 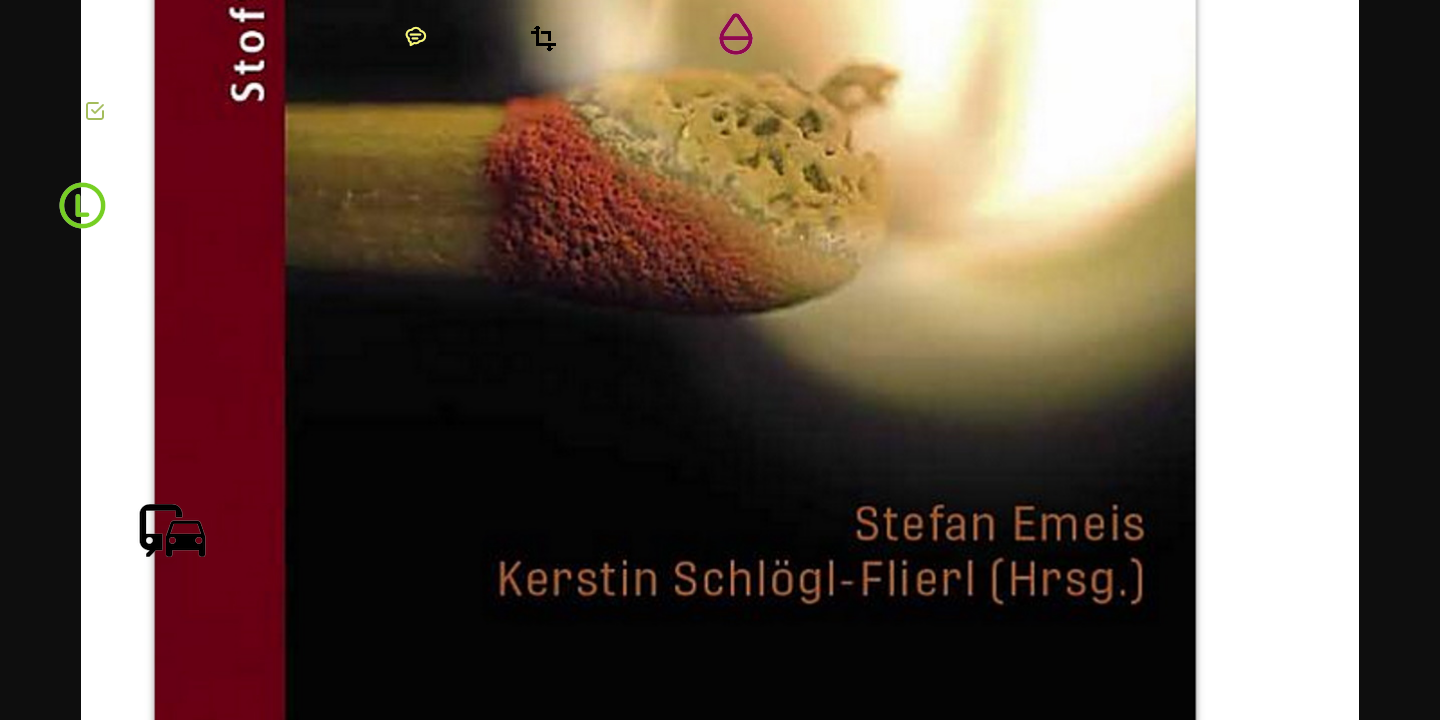 I want to click on a selected or completed item, so click(x=95, y=111).